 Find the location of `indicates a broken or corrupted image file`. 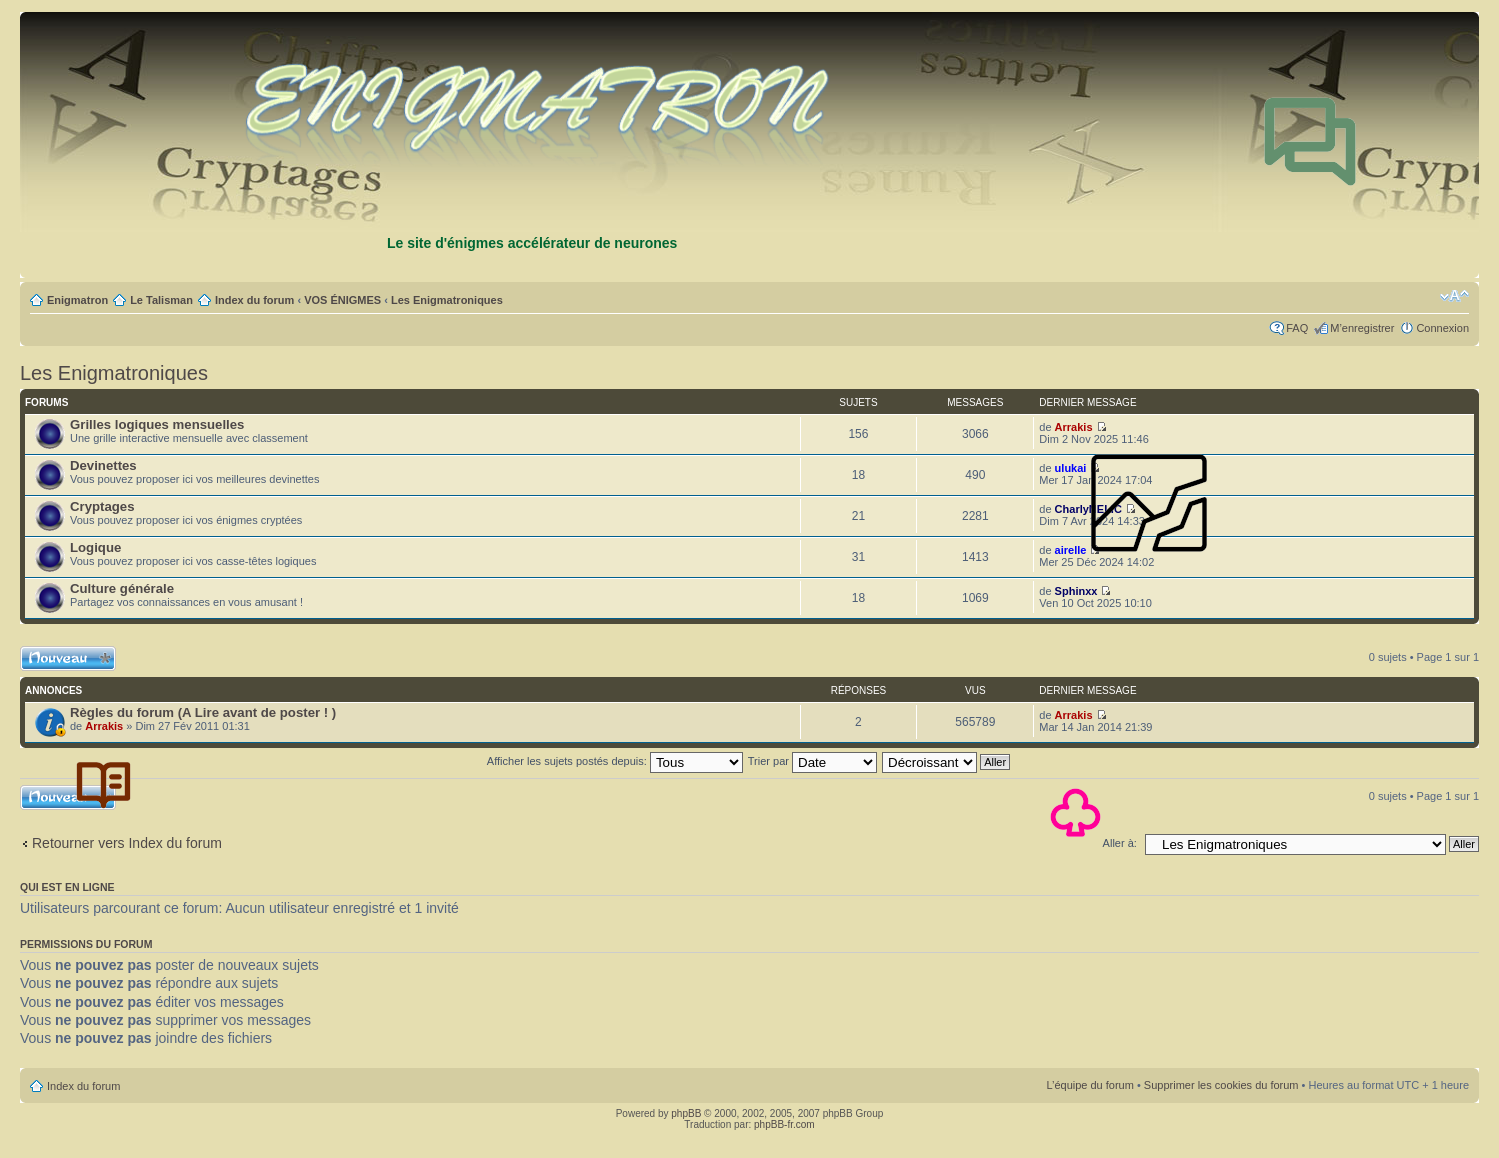

indicates a broken or corrupted image file is located at coordinates (1149, 503).